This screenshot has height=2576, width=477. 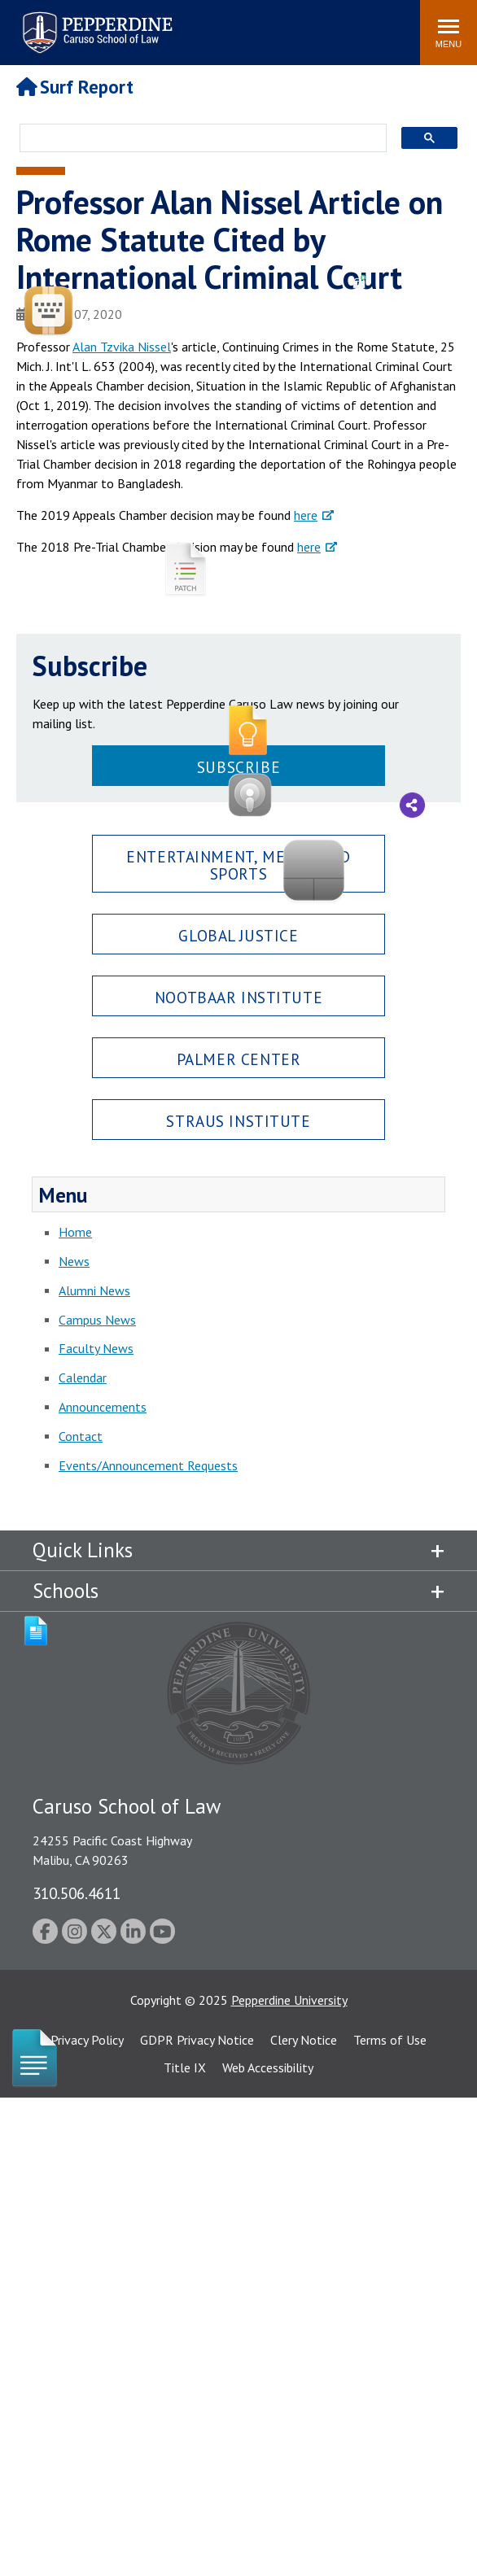 What do you see at coordinates (412, 805) in the screenshot?
I see `indicates a shared file or folder` at bounding box center [412, 805].